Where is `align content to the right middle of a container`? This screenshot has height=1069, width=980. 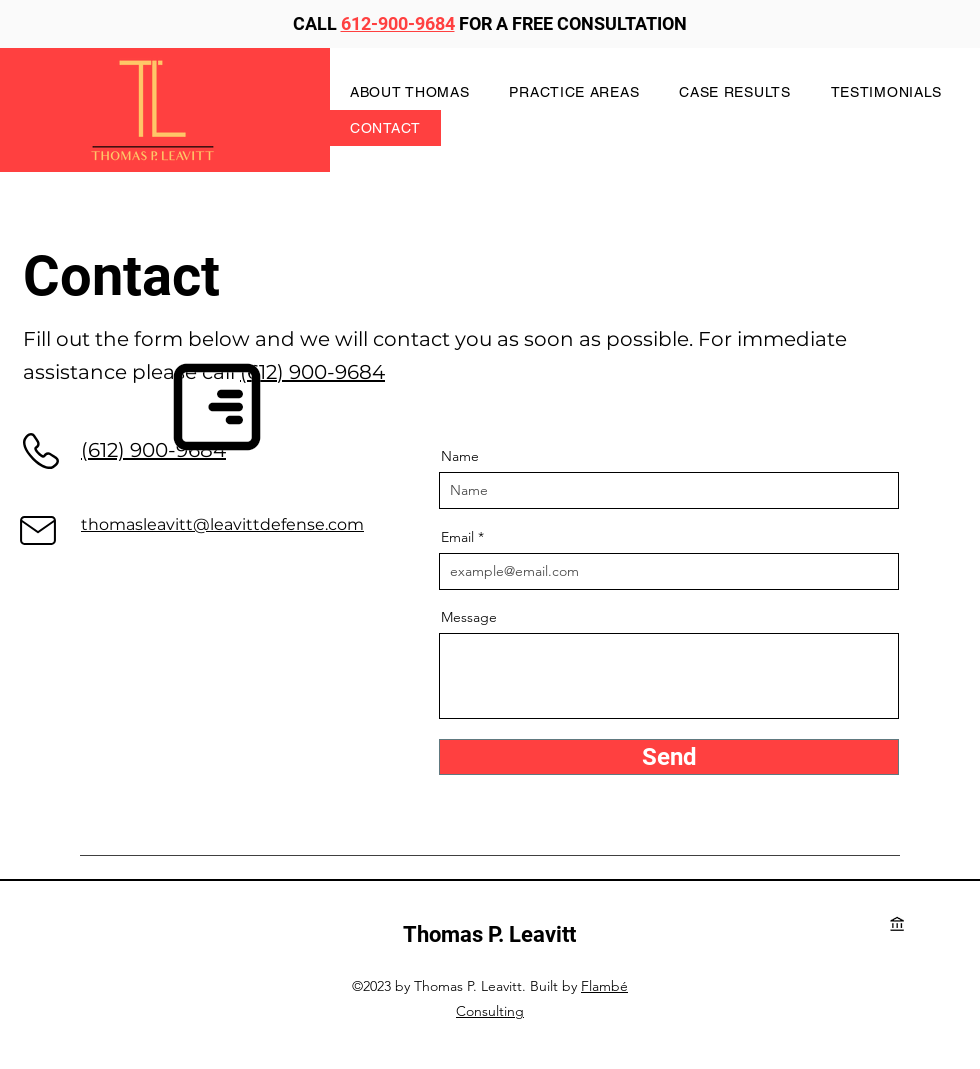 align content to the right middle of a container is located at coordinates (217, 407).